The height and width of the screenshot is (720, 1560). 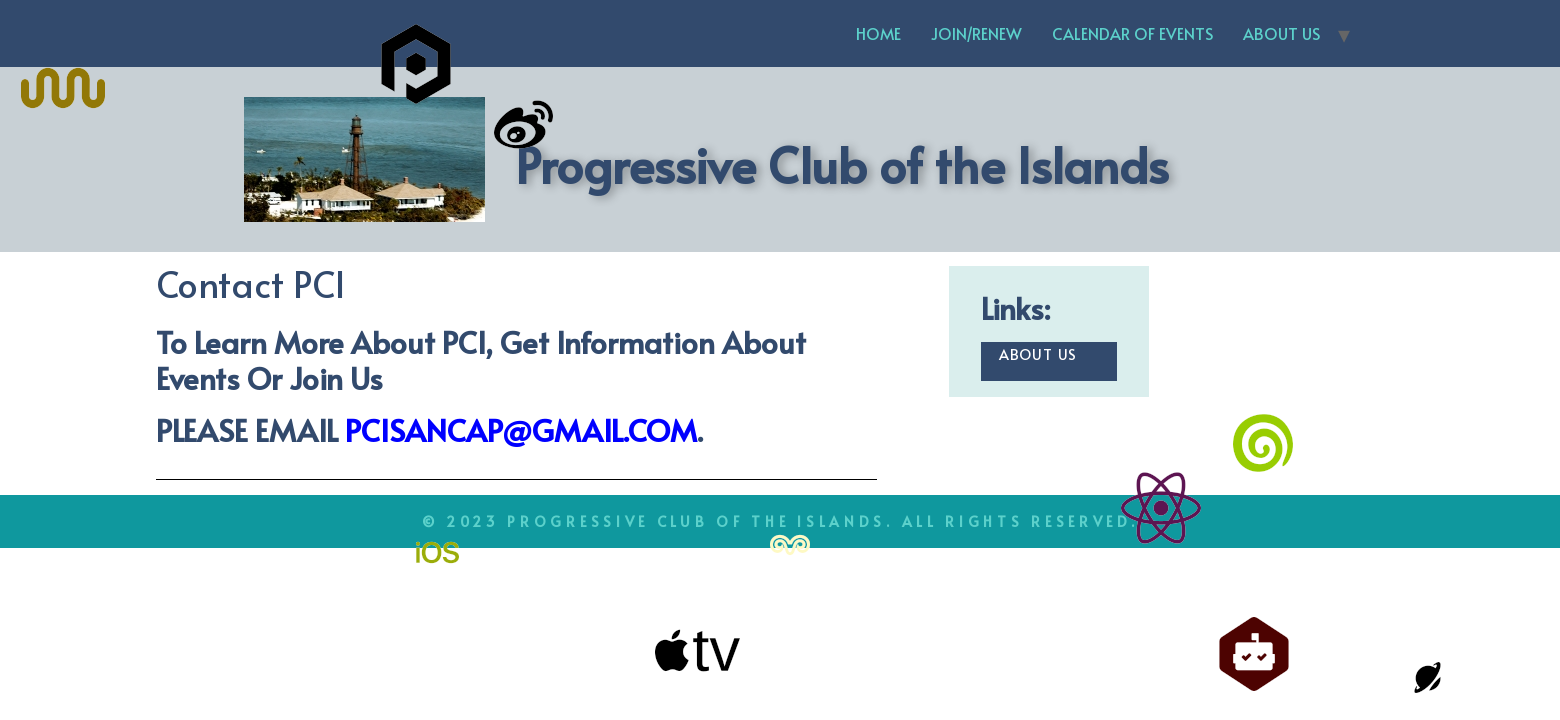 I want to click on visit instatus website or service, so click(x=1427, y=677).